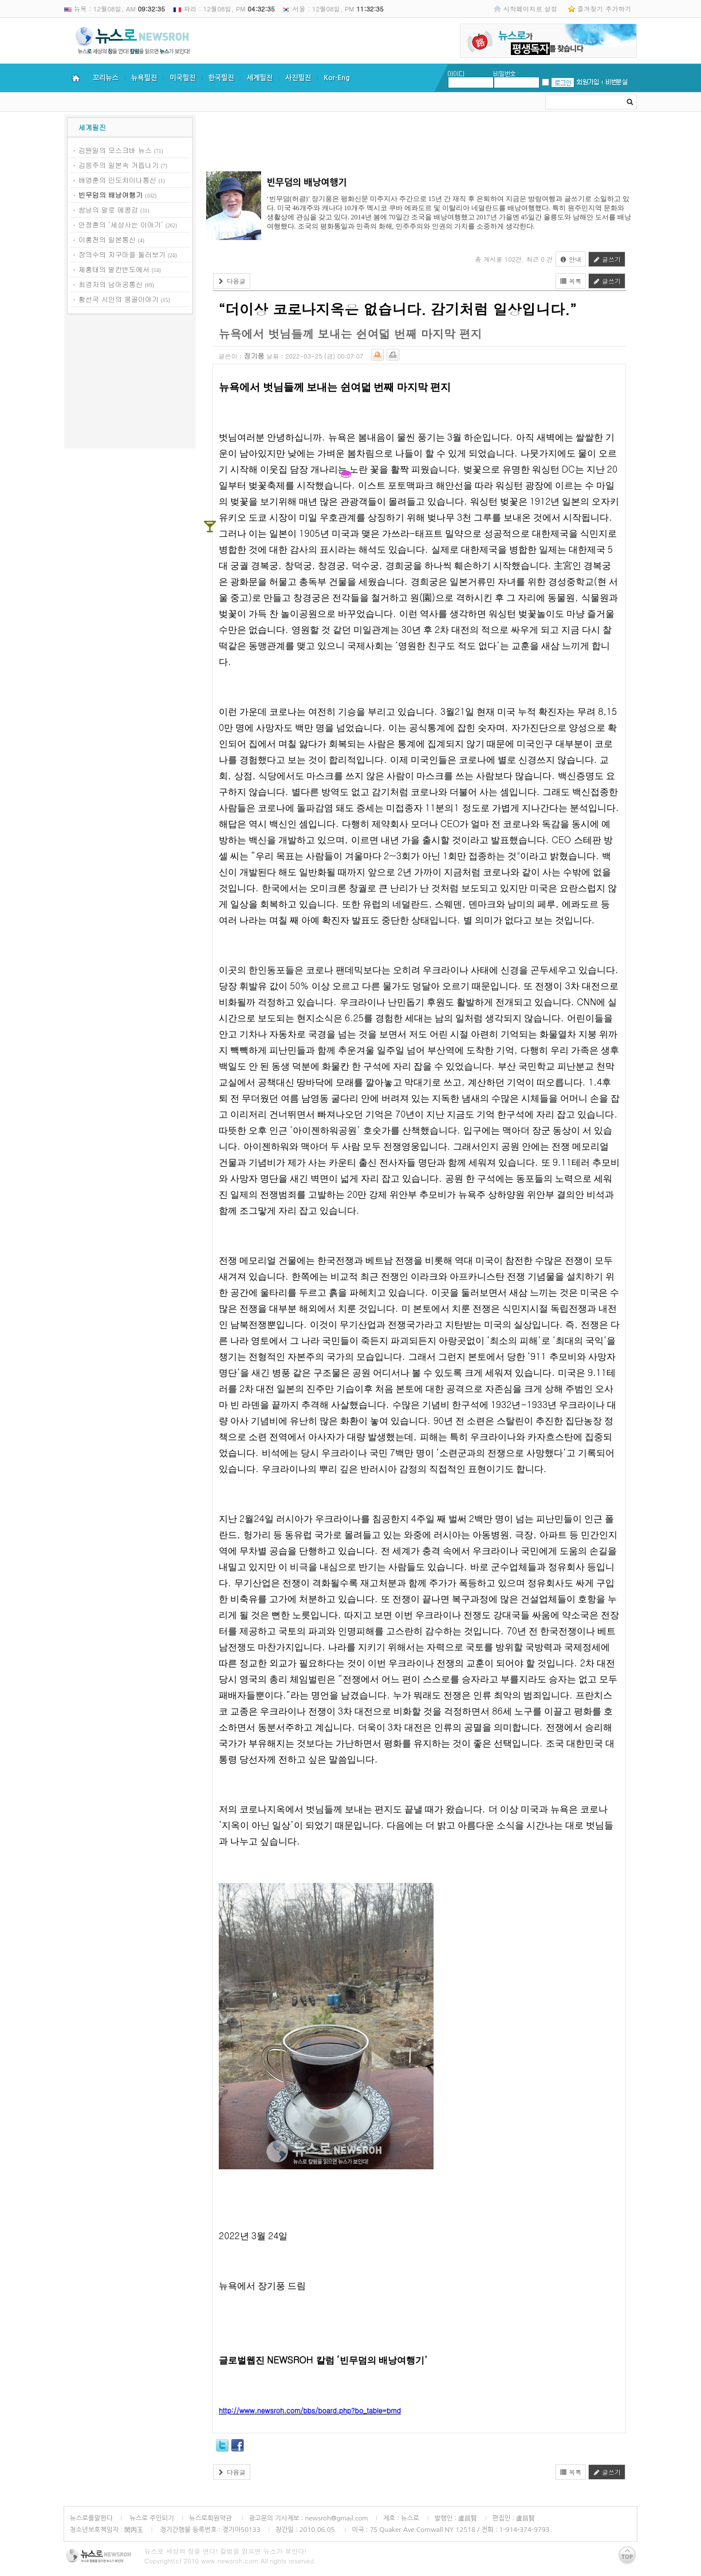 The height and width of the screenshot is (2576, 701). What do you see at coordinates (210, 526) in the screenshot?
I see `view bar or cocktail menu` at bounding box center [210, 526].